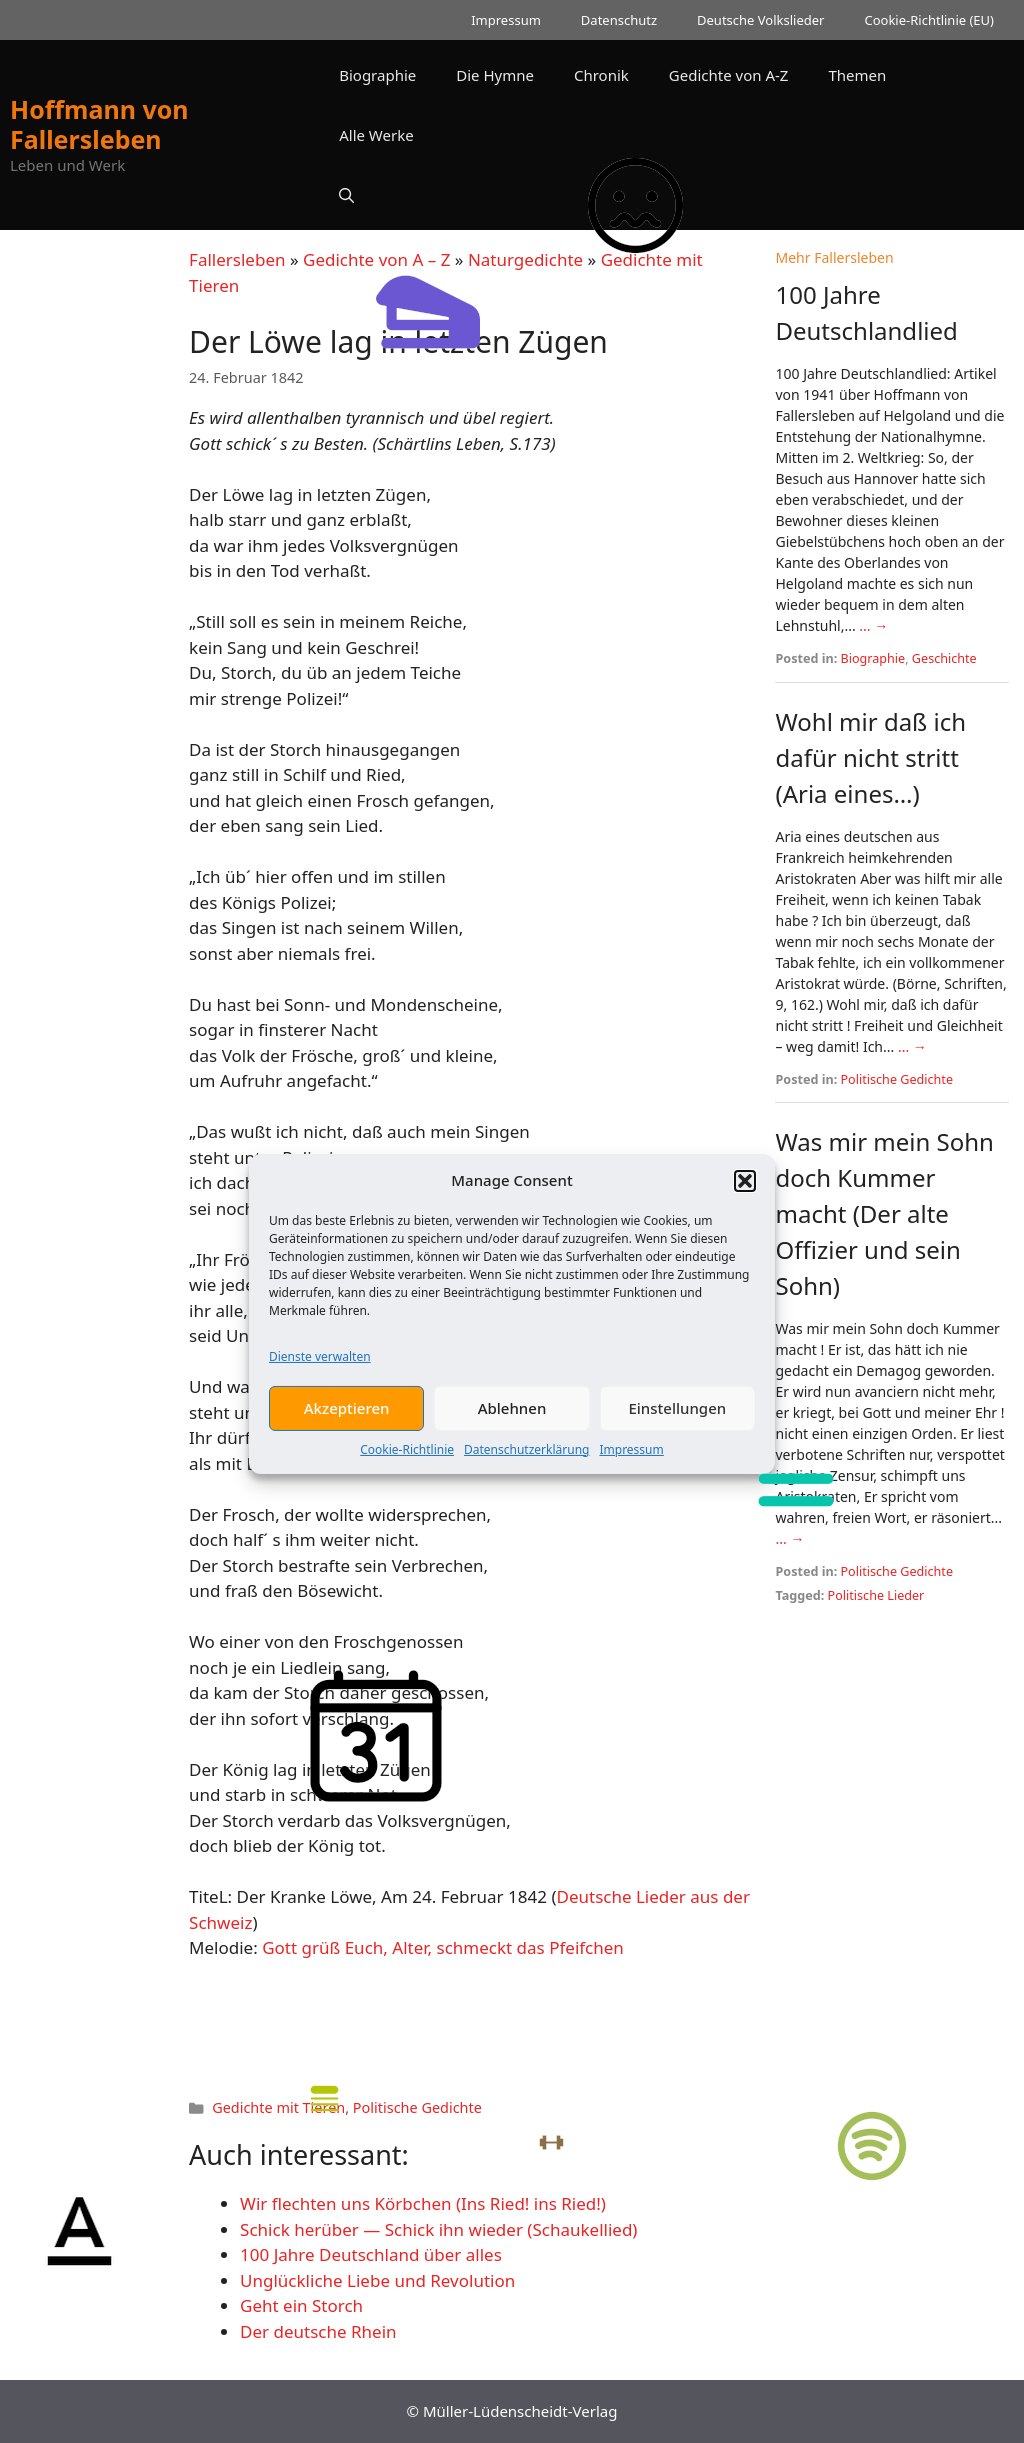  Describe the element at coordinates (551, 2142) in the screenshot. I see `access workout or fitness features` at that location.